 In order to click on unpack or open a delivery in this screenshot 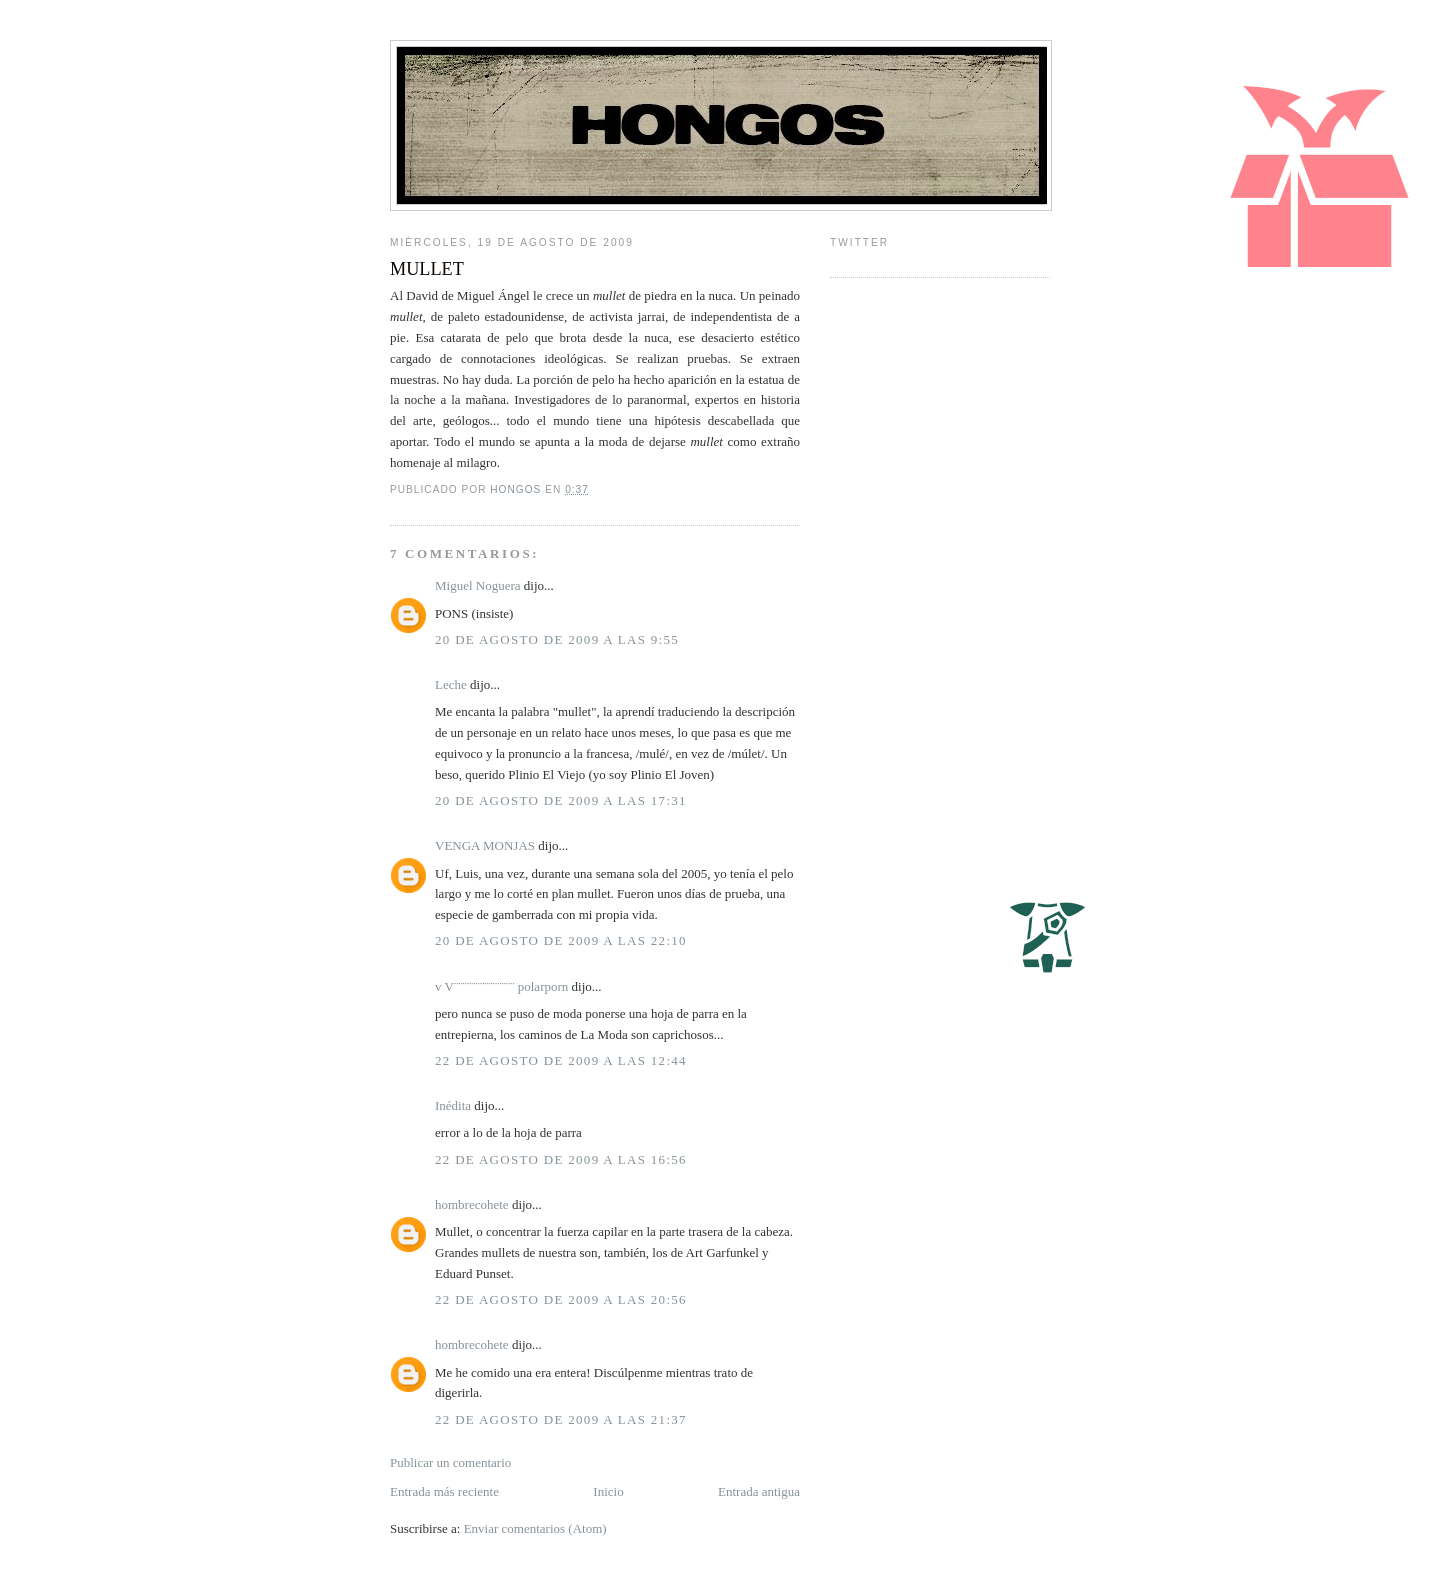, I will do `click(1319, 176)`.